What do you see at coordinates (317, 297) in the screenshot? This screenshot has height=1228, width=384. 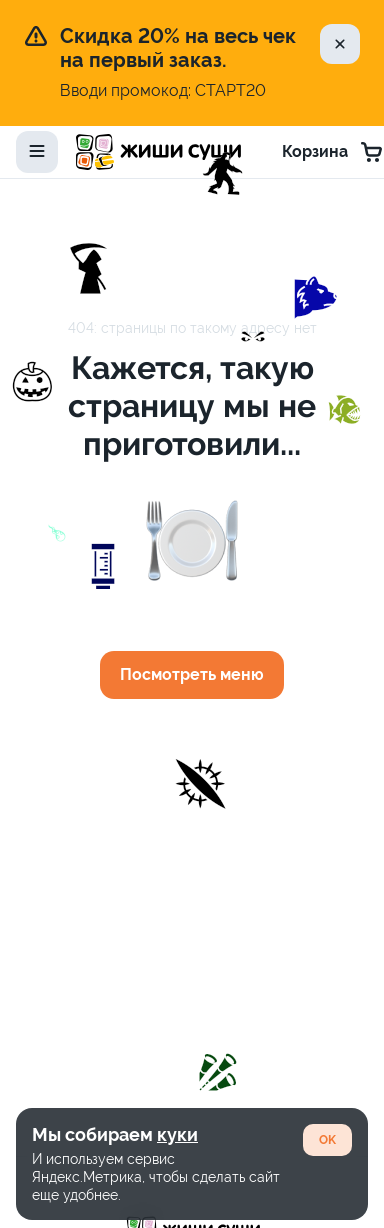 I see `access bear or wildlife-related content in a game` at bounding box center [317, 297].